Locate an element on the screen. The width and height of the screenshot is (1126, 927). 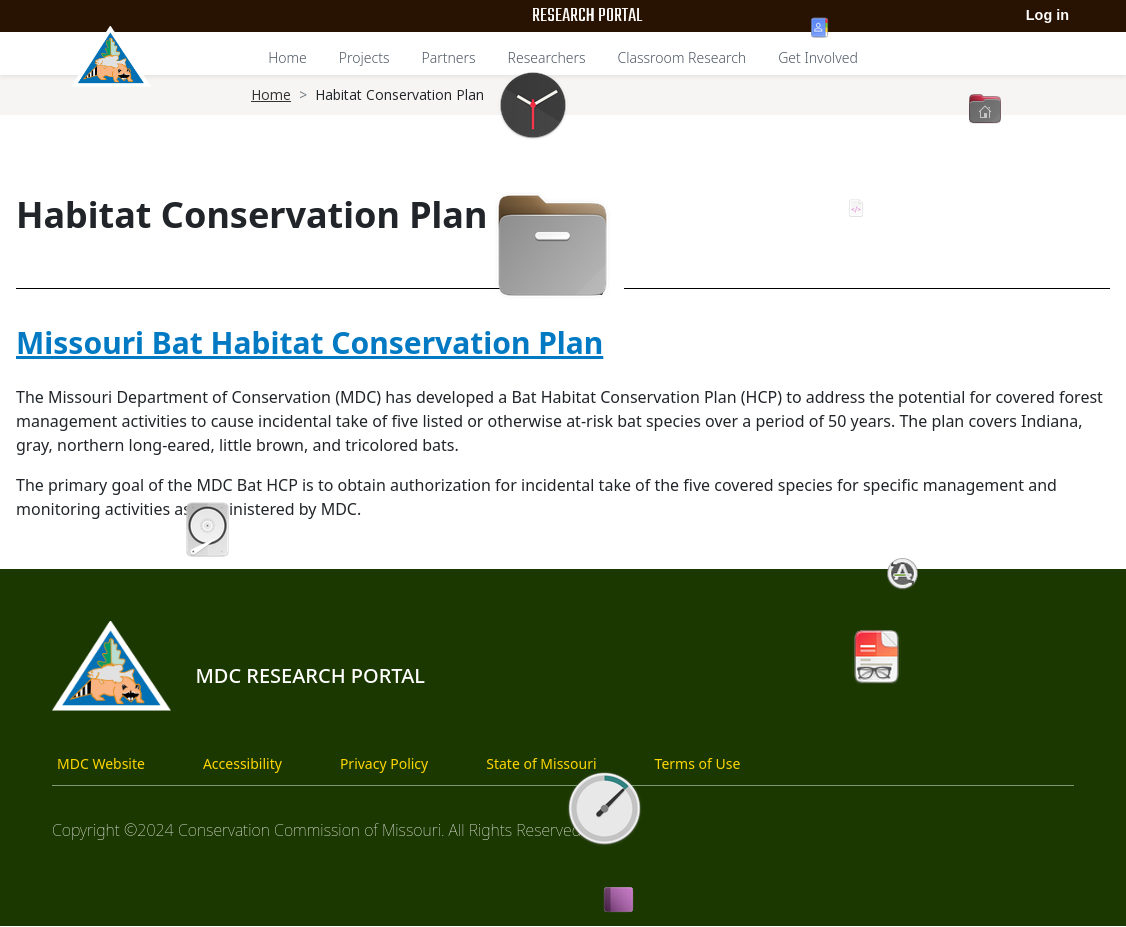
indicates a time-sensitive or urgent notification is located at coordinates (533, 105).